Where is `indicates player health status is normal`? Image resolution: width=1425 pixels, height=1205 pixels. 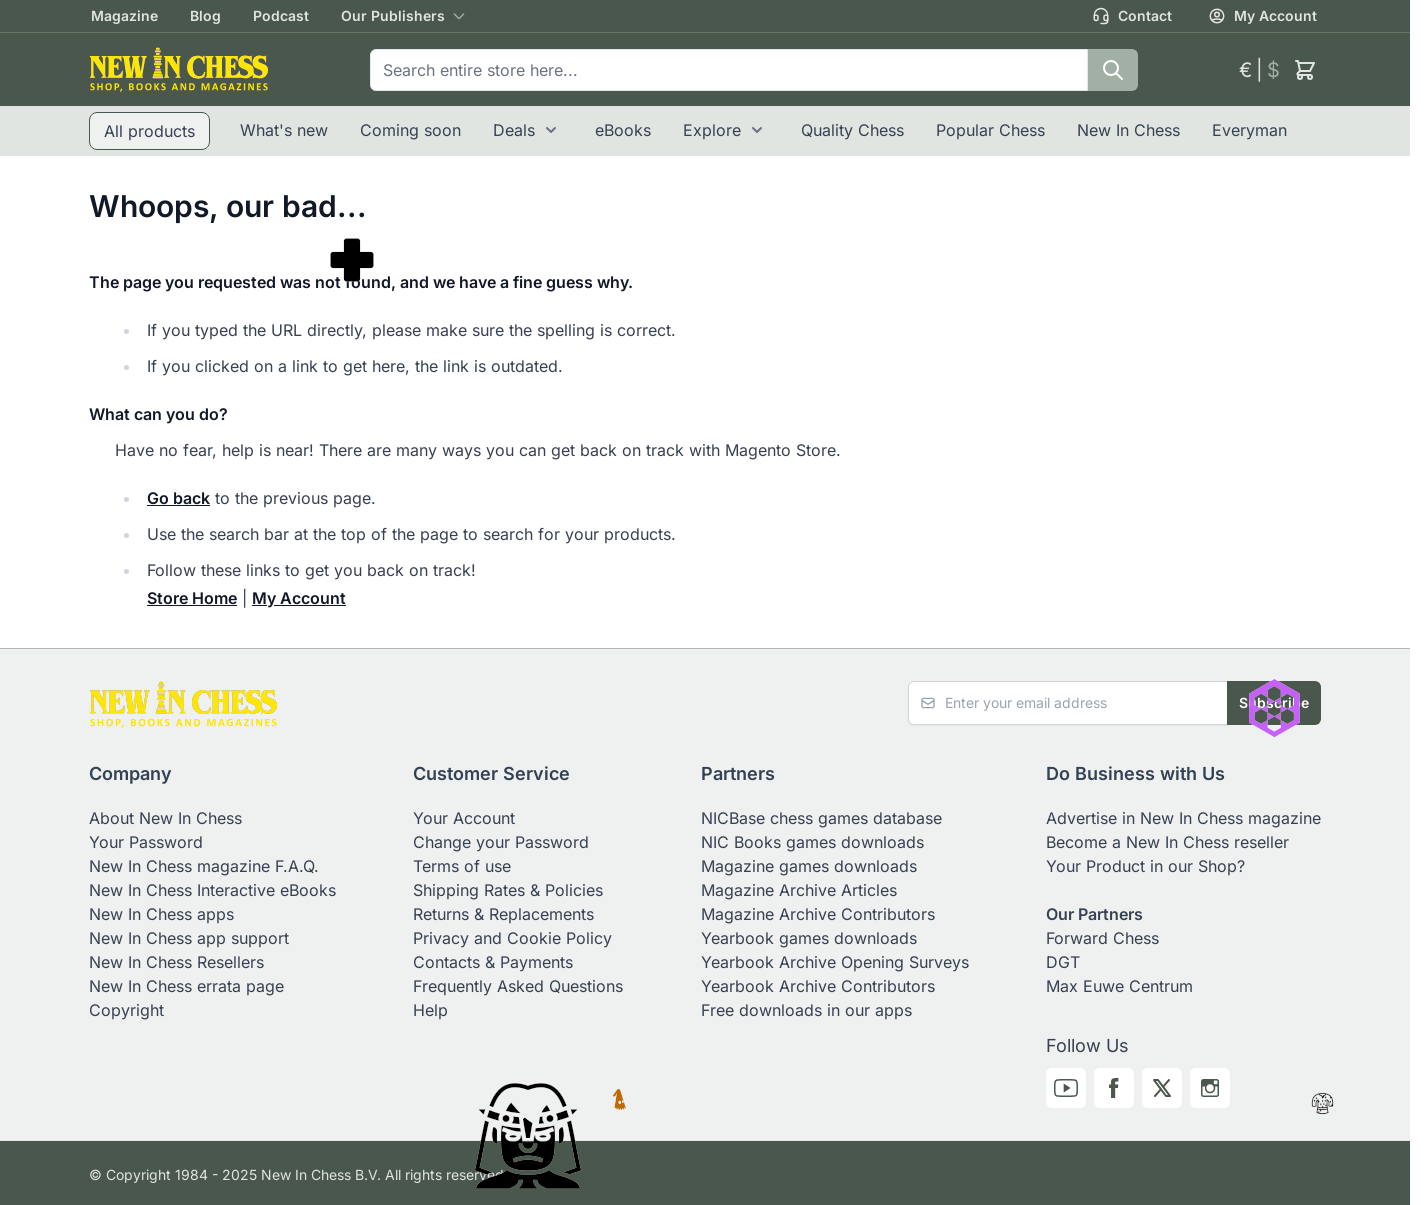
indicates player health status is normal is located at coordinates (352, 260).